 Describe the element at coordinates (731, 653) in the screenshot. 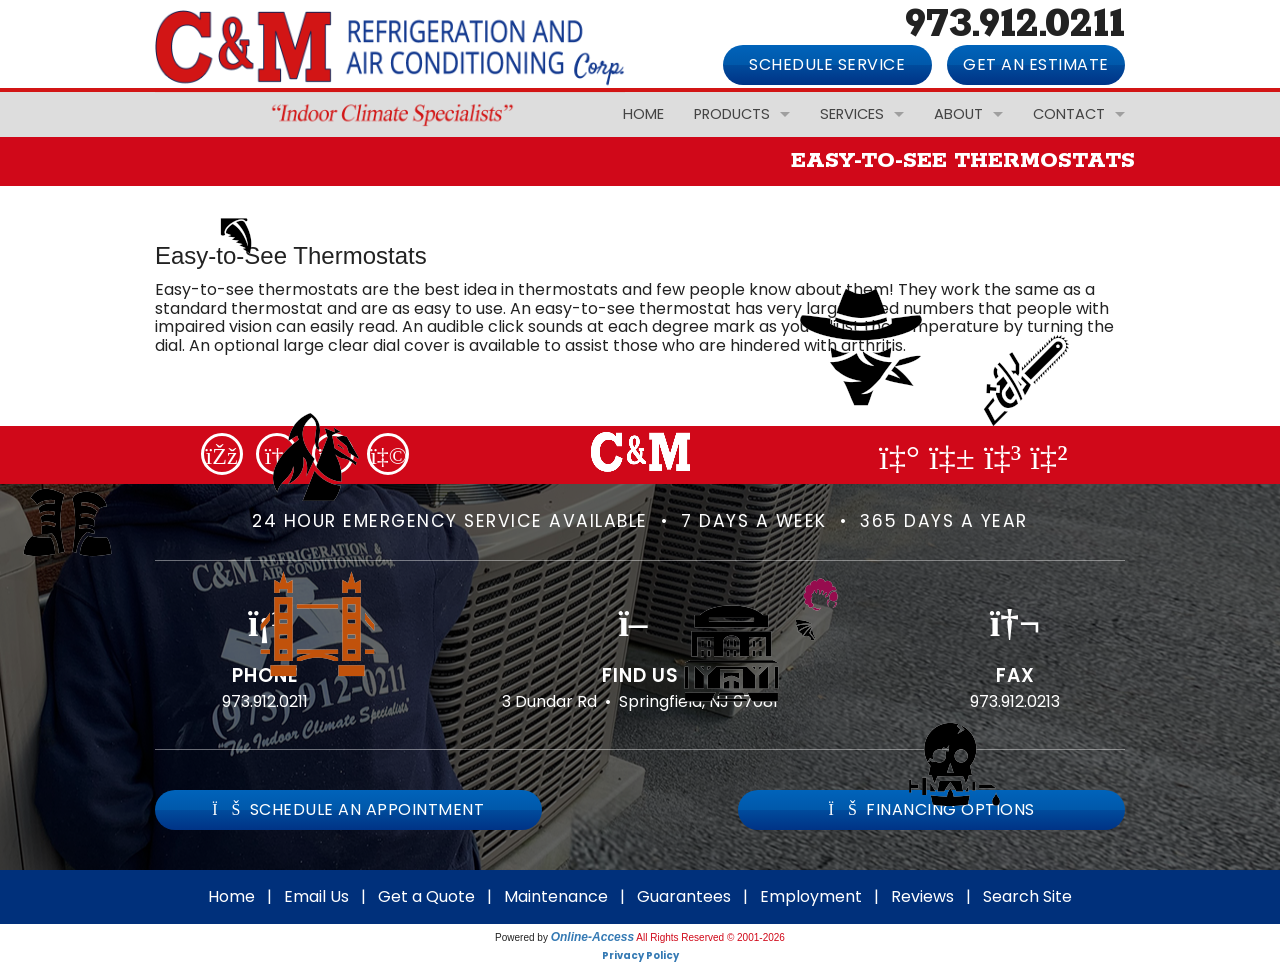

I see `visit the saloon or tavern in-game` at that location.